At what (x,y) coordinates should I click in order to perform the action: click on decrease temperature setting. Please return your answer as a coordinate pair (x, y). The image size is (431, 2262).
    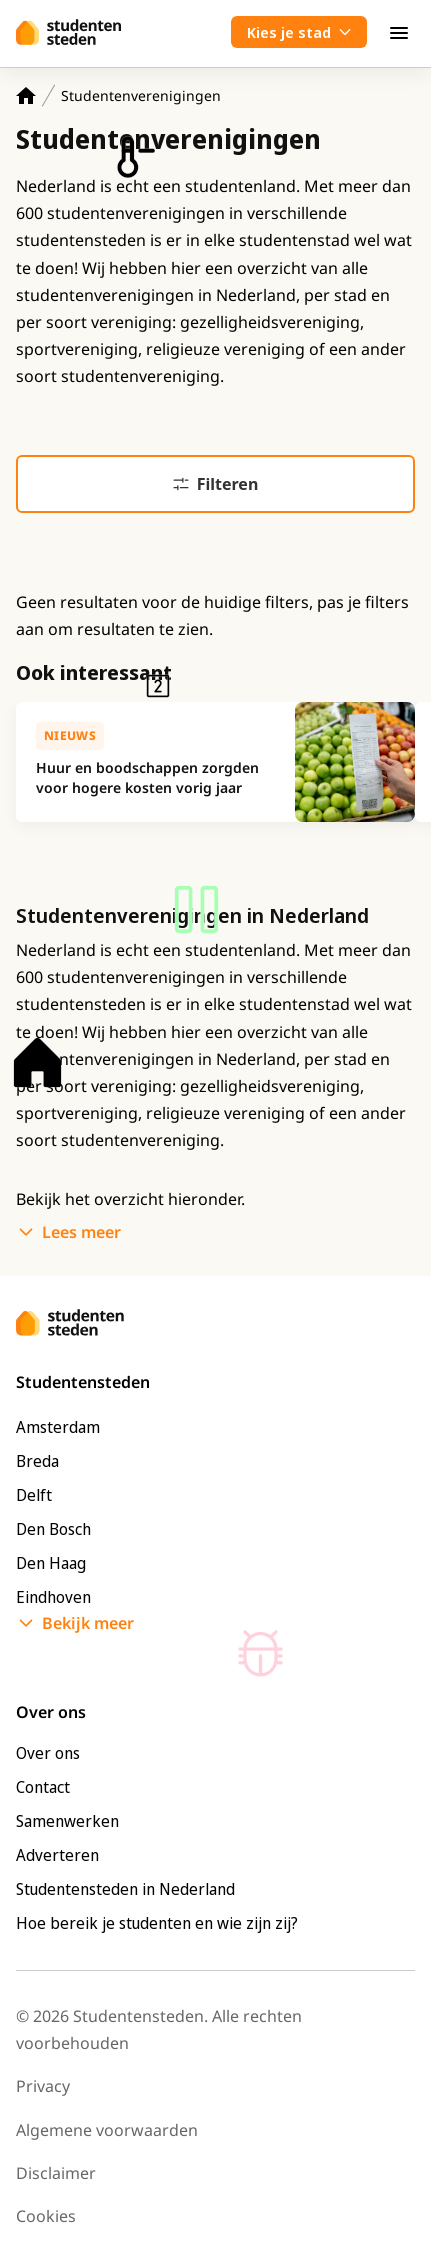
    Looking at the image, I should click on (132, 157).